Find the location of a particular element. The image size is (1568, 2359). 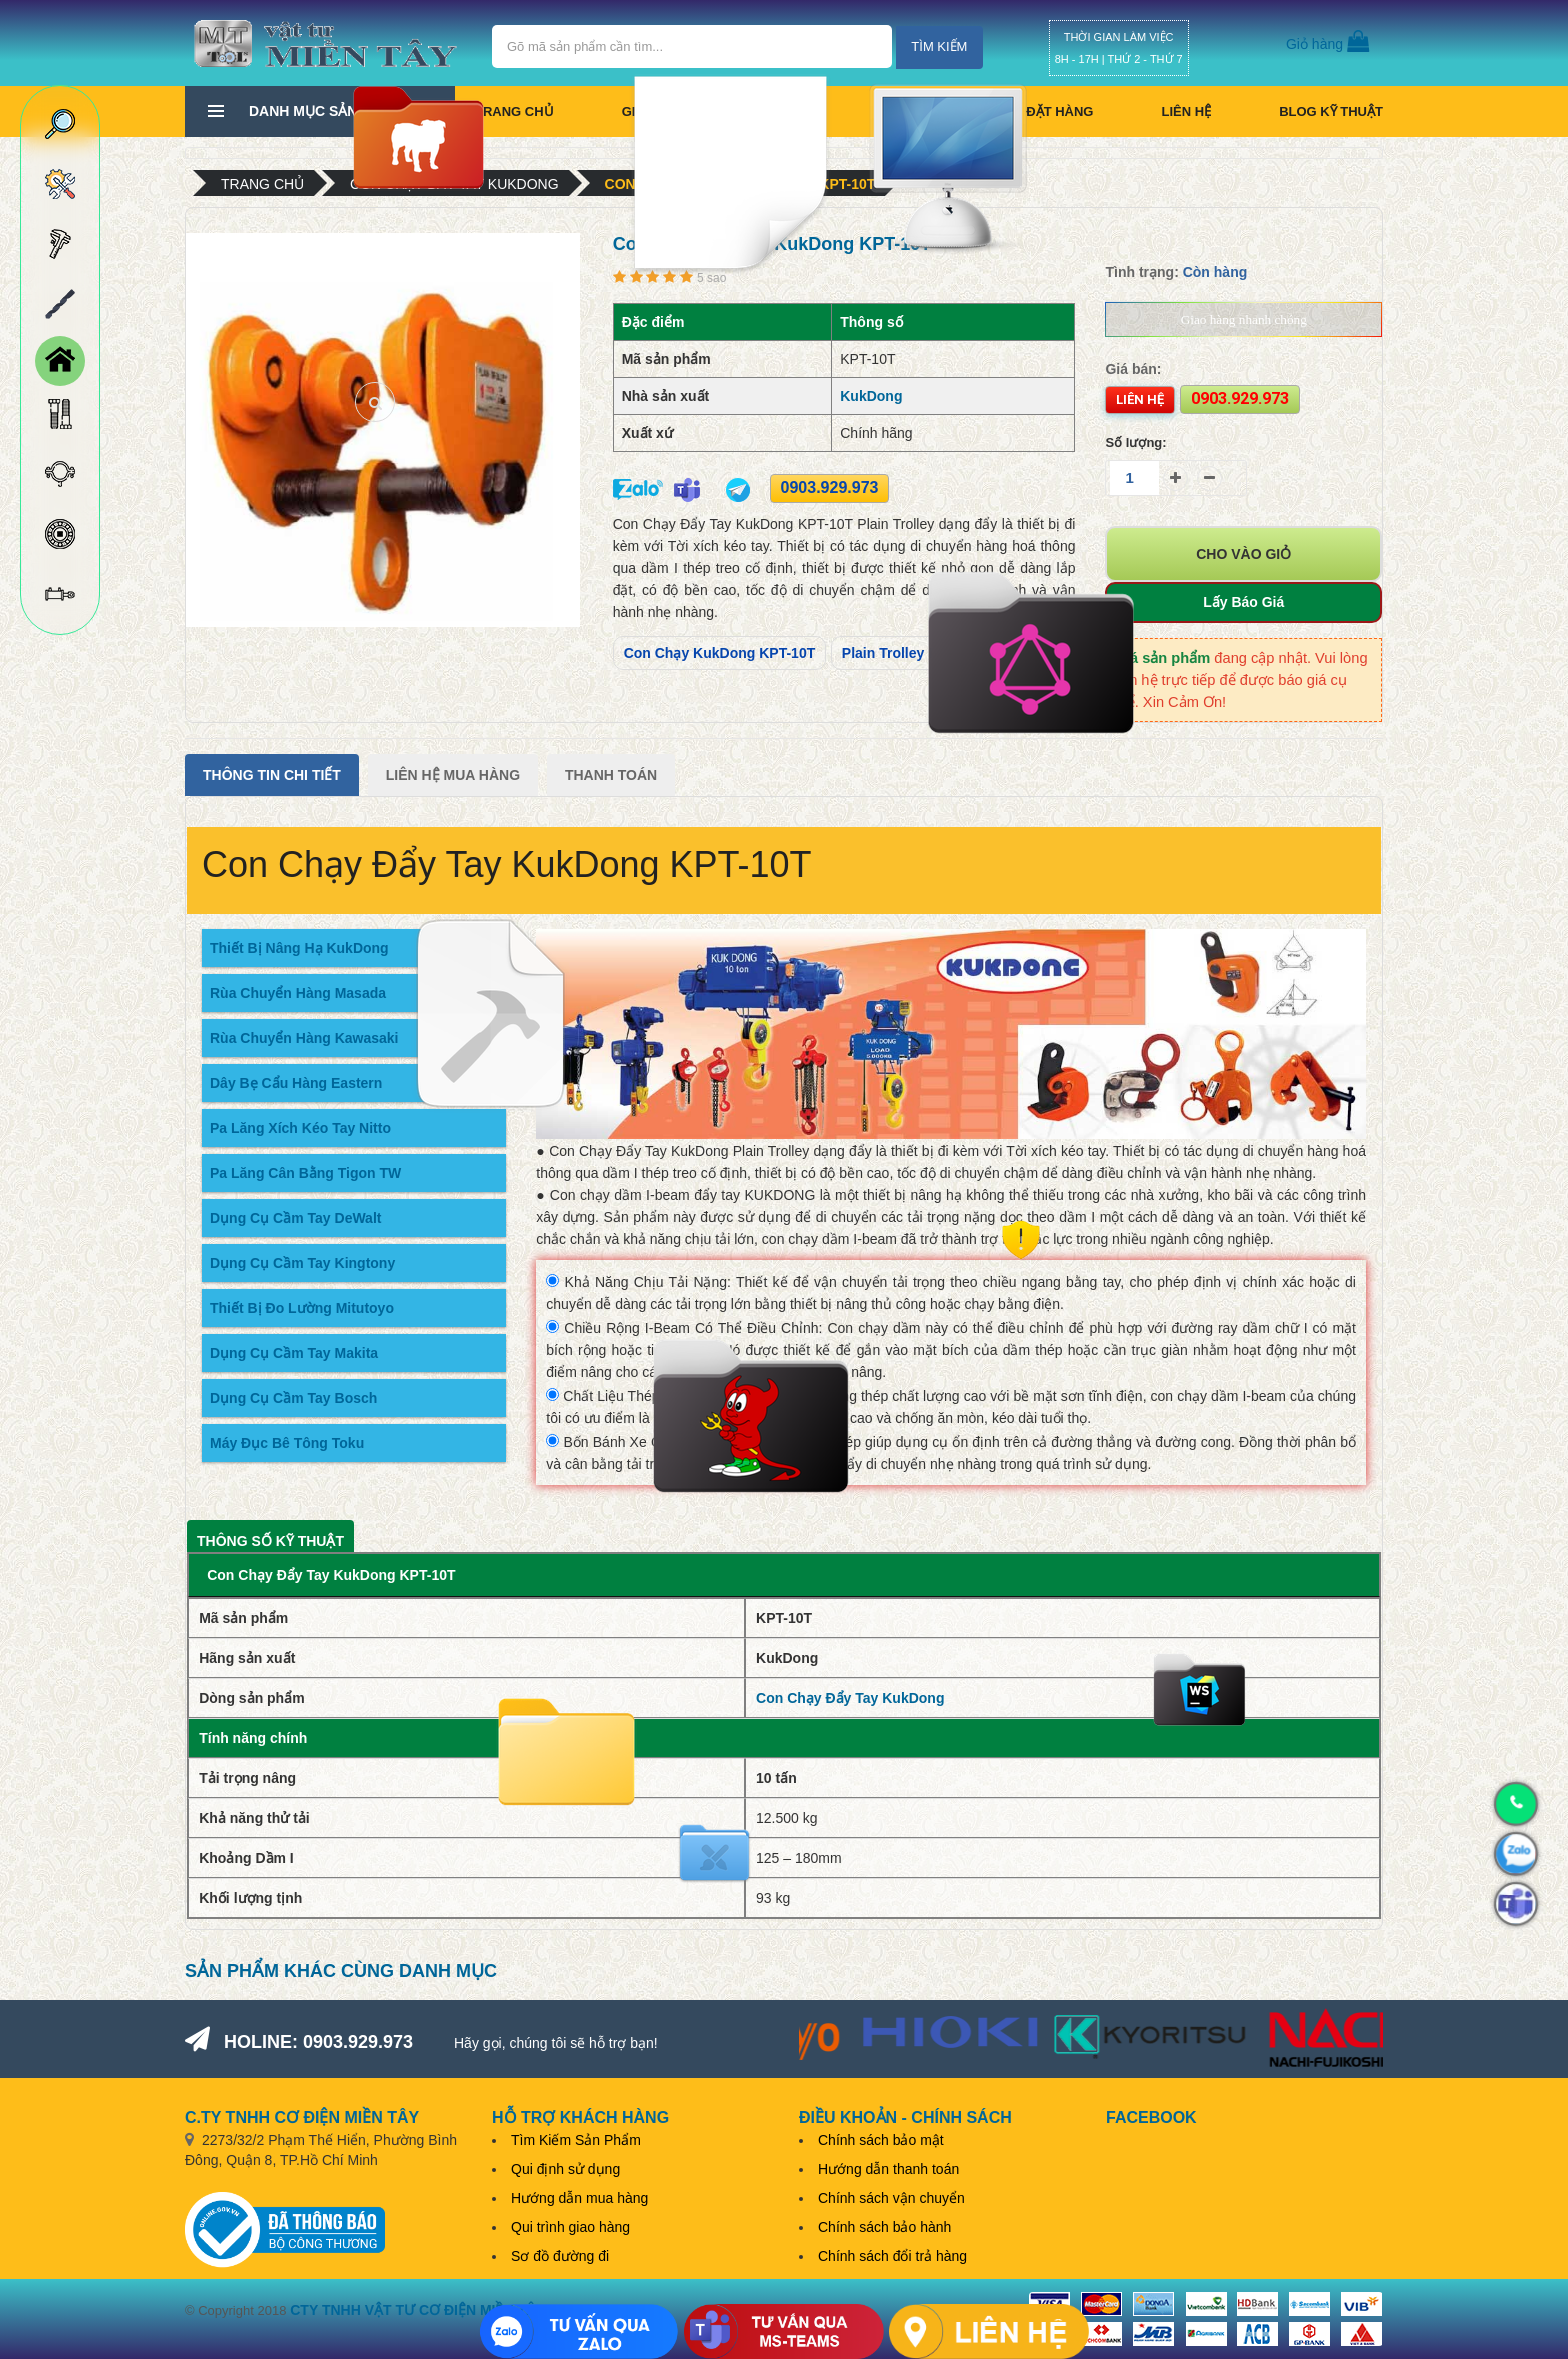

open graphics or design files folder is located at coordinates (714, 1852).